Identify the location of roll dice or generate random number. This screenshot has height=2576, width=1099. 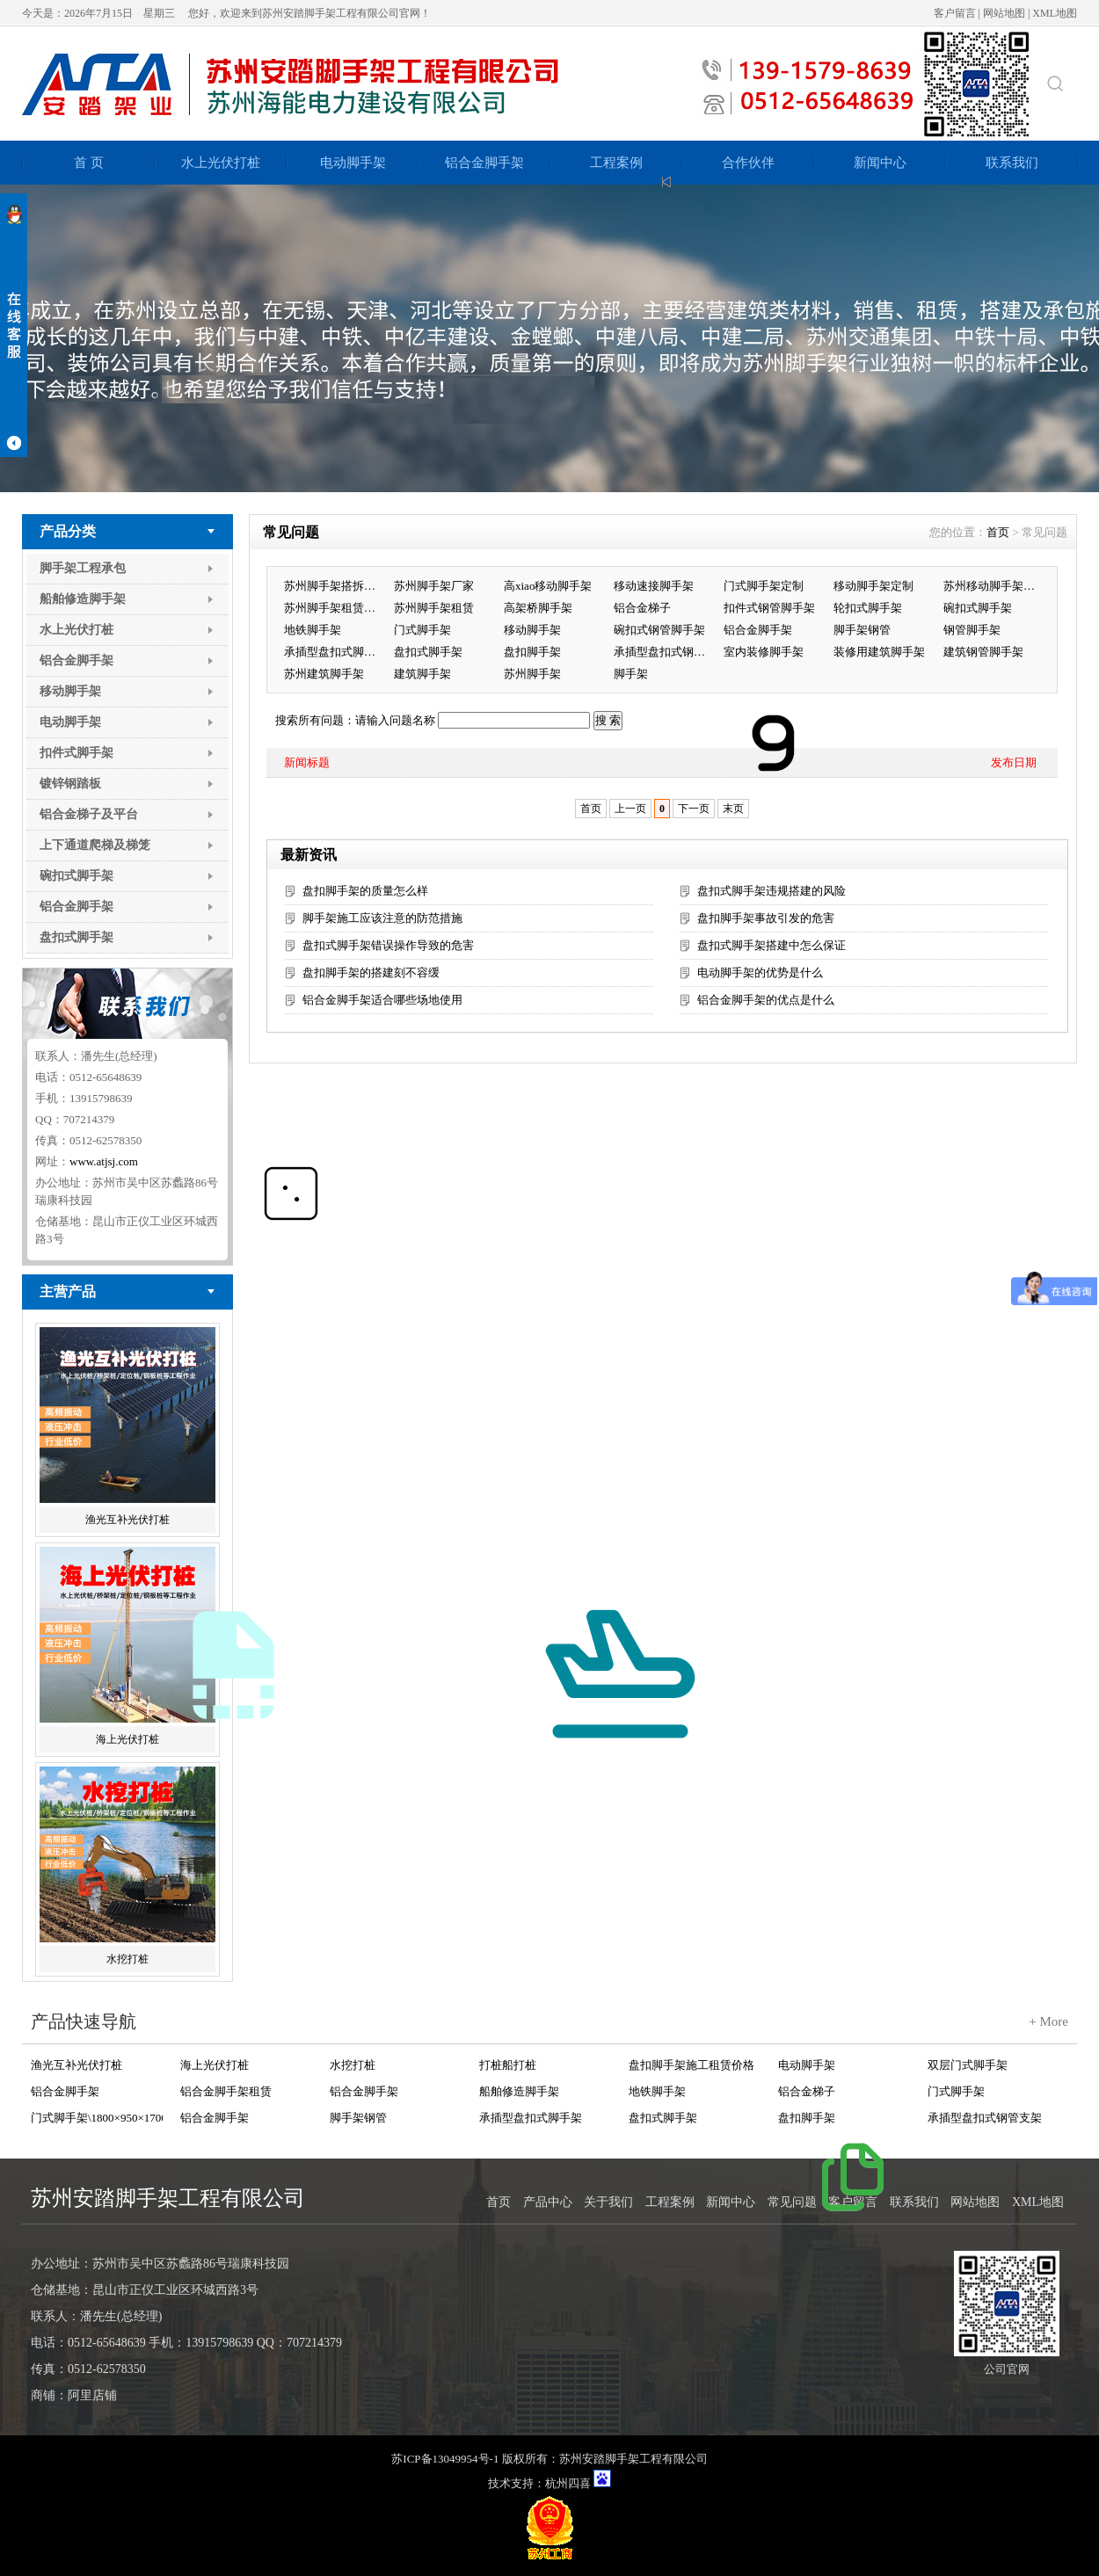
(291, 1194).